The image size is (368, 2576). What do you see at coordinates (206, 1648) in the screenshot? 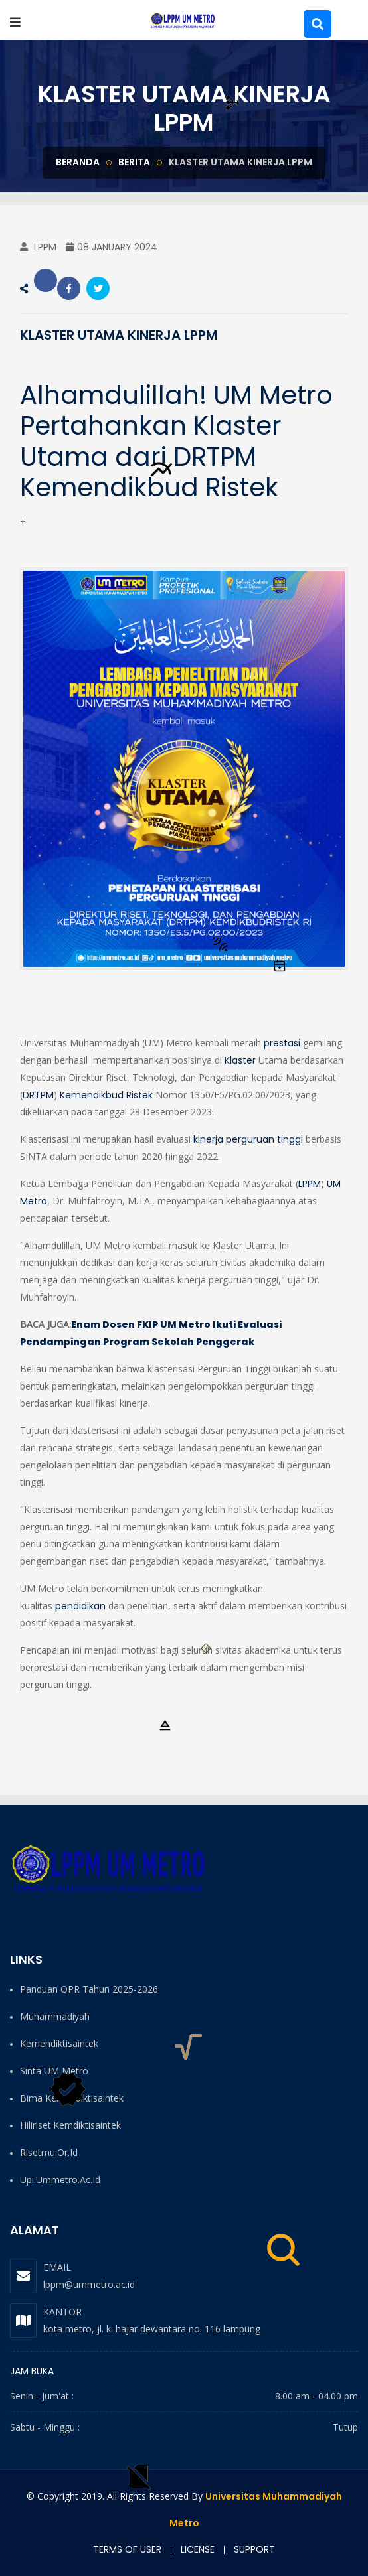
I see `view discount or promotional offer` at bounding box center [206, 1648].